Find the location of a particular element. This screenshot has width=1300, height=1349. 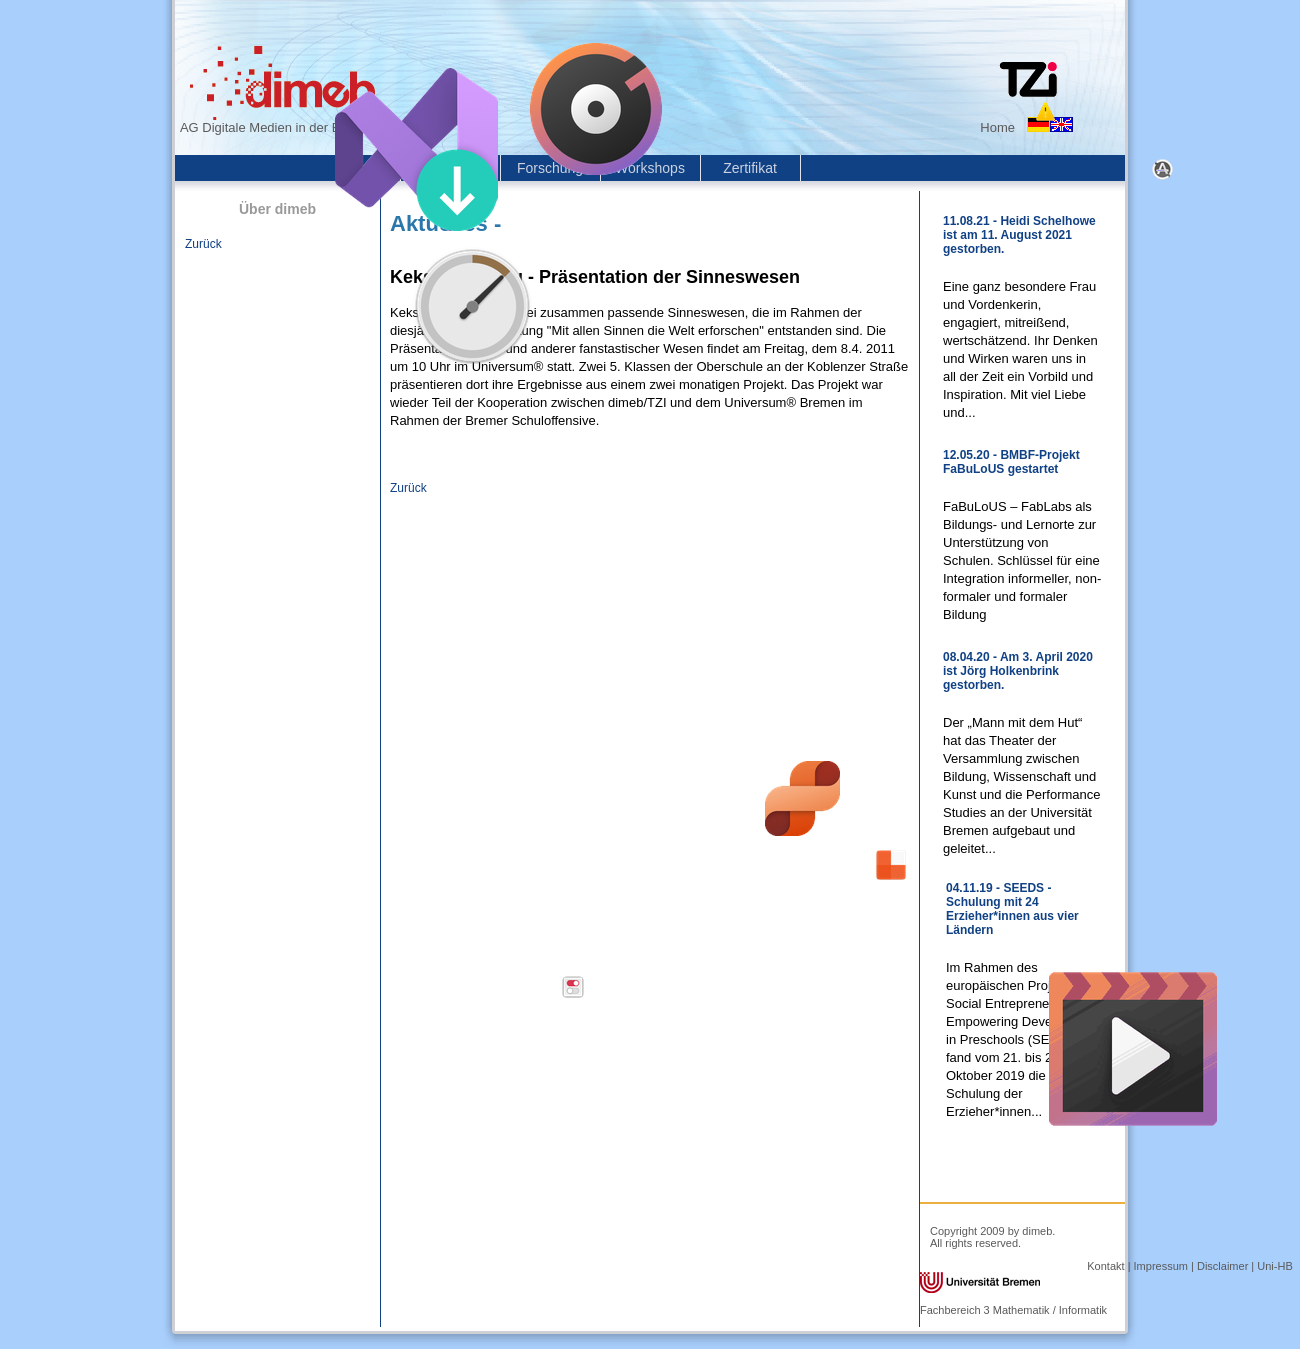

open groove music app is located at coordinates (596, 109).